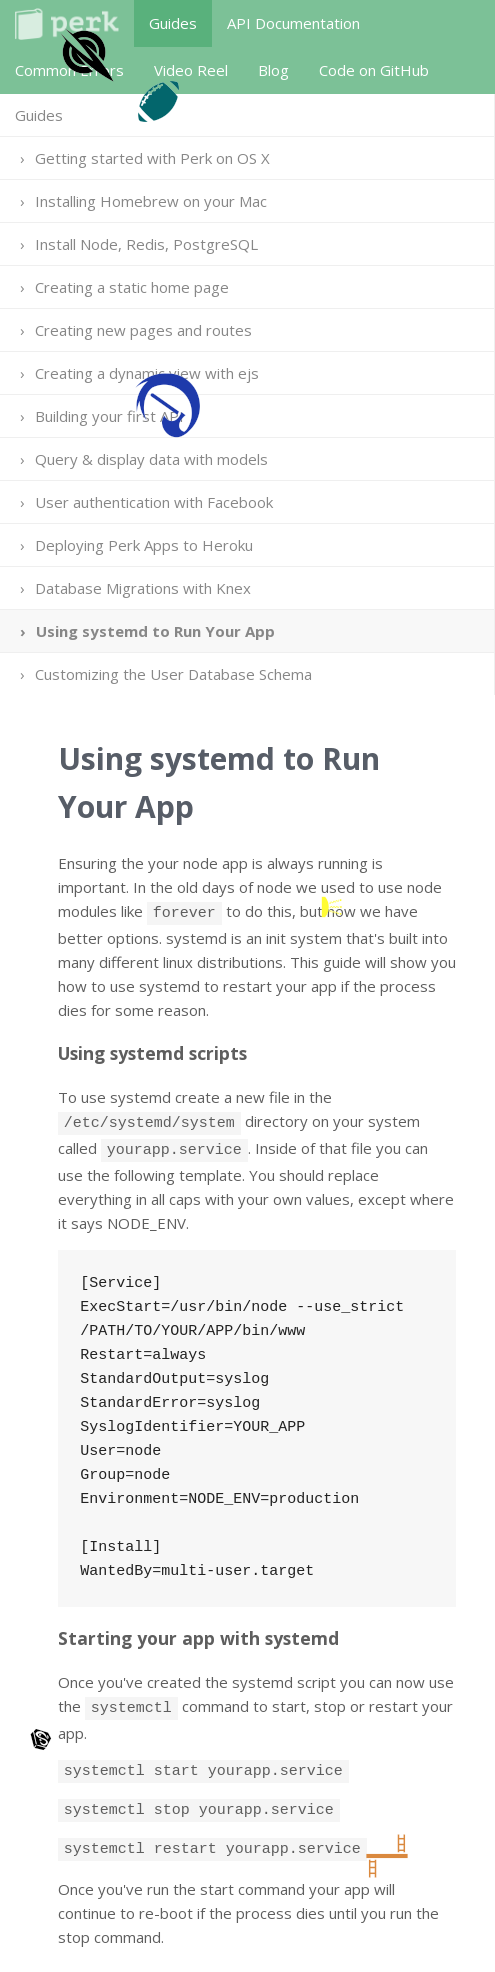 This screenshot has width=495, height=1972. What do you see at coordinates (158, 101) in the screenshot?
I see `view american football games or scores` at bounding box center [158, 101].